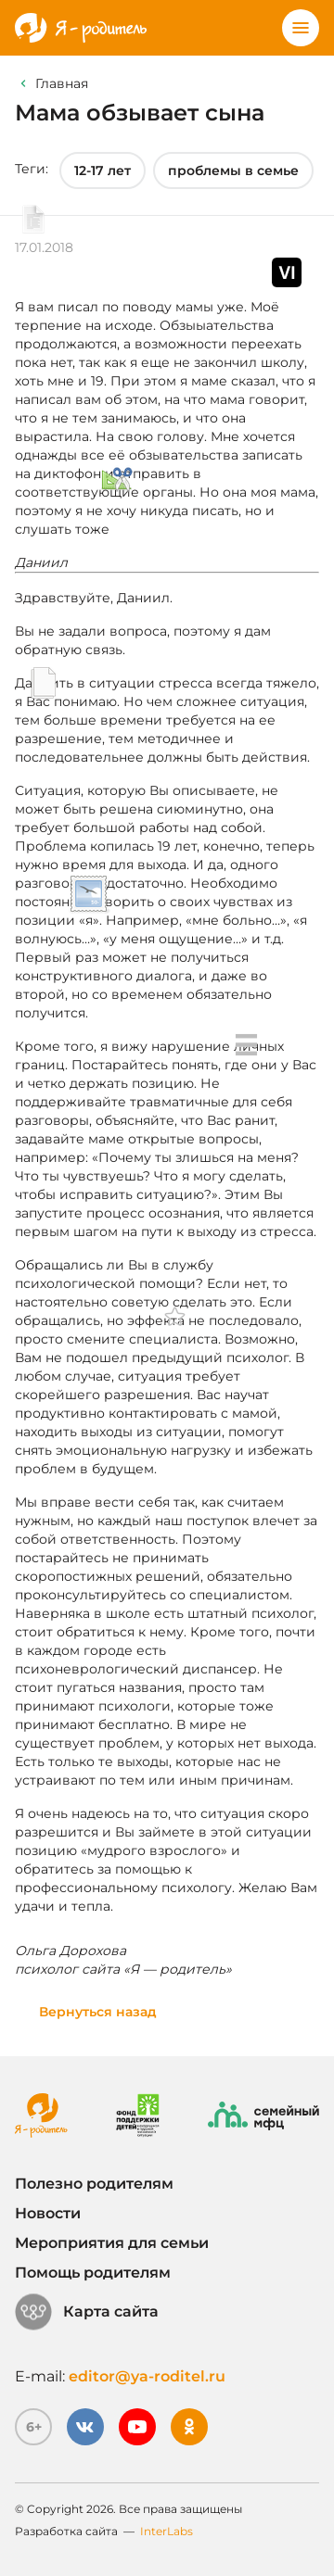 Image resolution: width=334 pixels, height=2576 pixels. Describe the element at coordinates (246, 1044) in the screenshot. I see `open the main menu` at that location.